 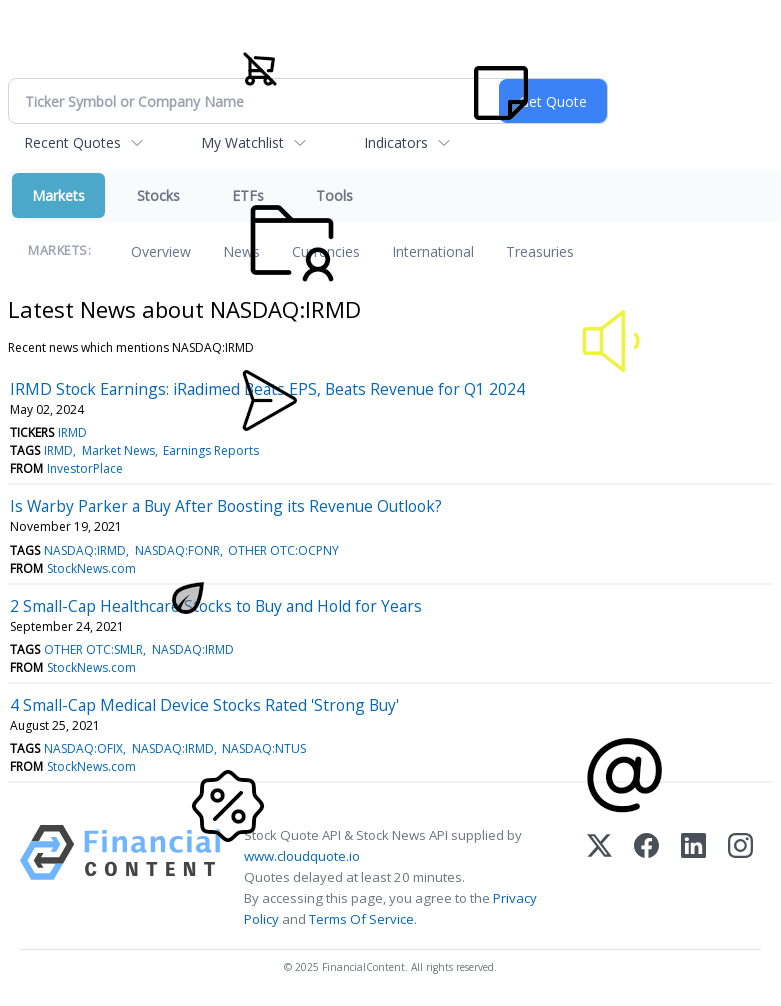 I want to click on mention a user in a post or comment, so click(x=624, y=775).